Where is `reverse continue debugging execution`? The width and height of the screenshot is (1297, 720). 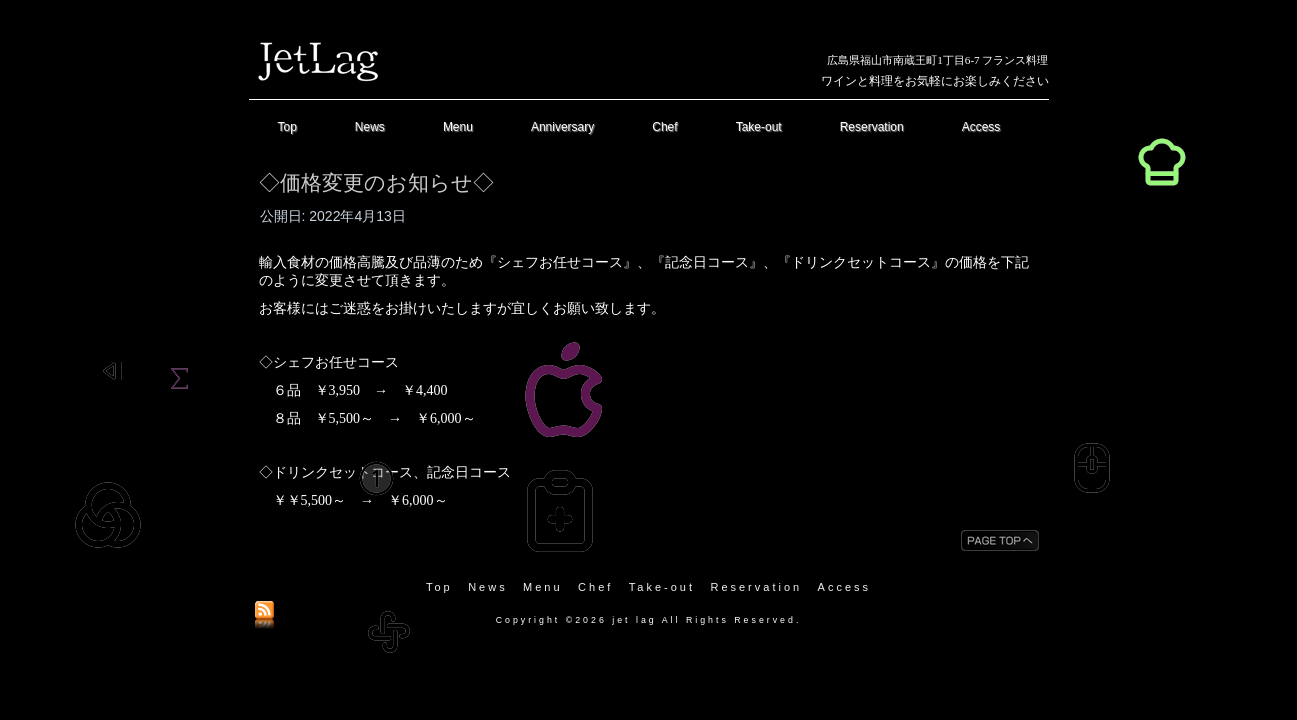 reverse continue debugging execution is located at coordinates (113, 371).